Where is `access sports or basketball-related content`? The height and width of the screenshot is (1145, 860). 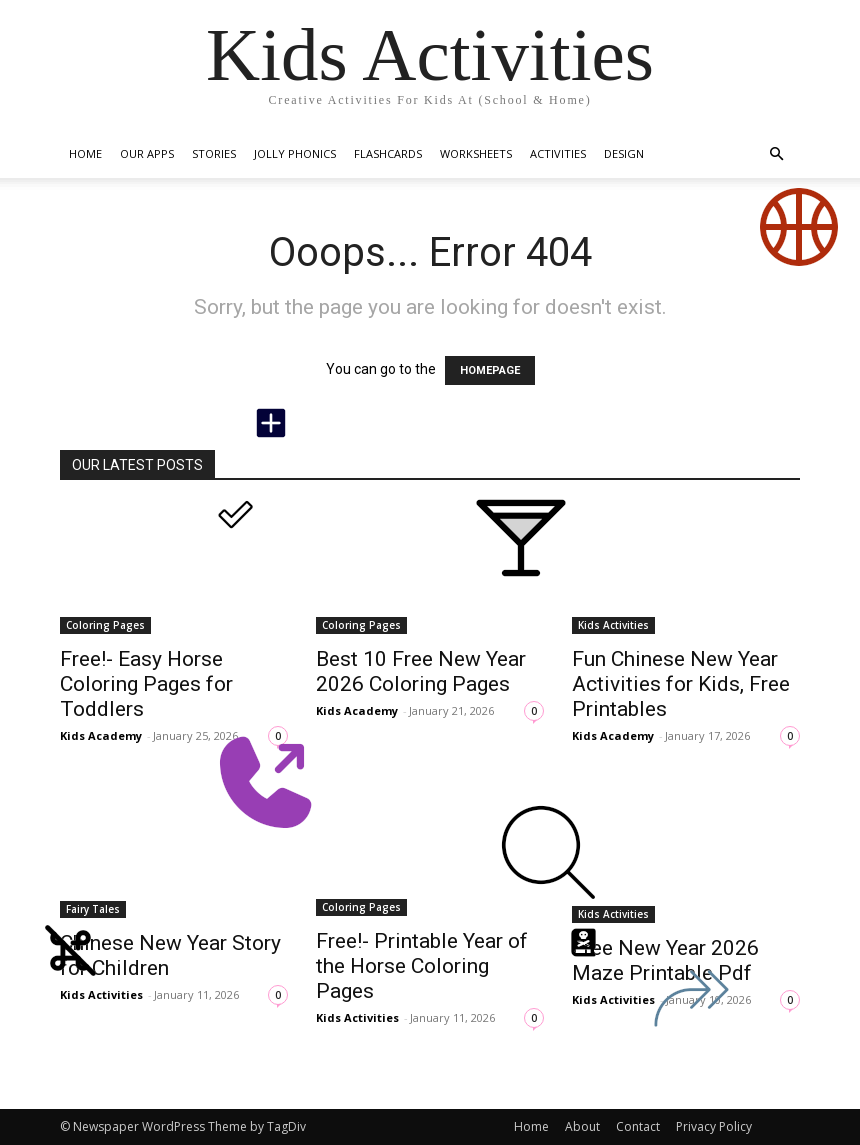 access sports or basketball-related content is located at coordinates (799, 227).